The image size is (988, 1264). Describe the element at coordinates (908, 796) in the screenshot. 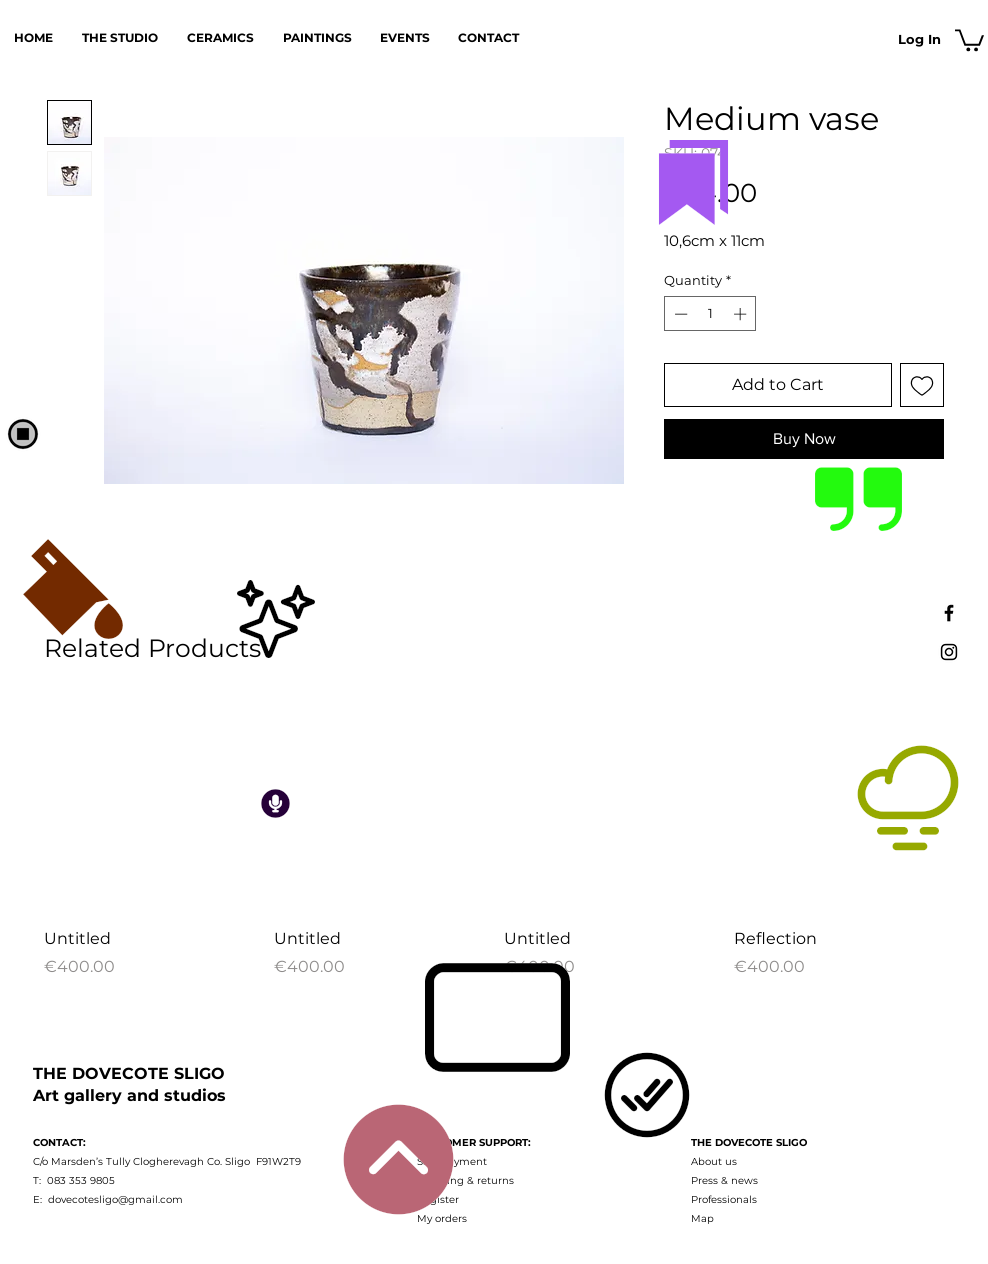

I see `indicates foggy weather conditions` at that location.